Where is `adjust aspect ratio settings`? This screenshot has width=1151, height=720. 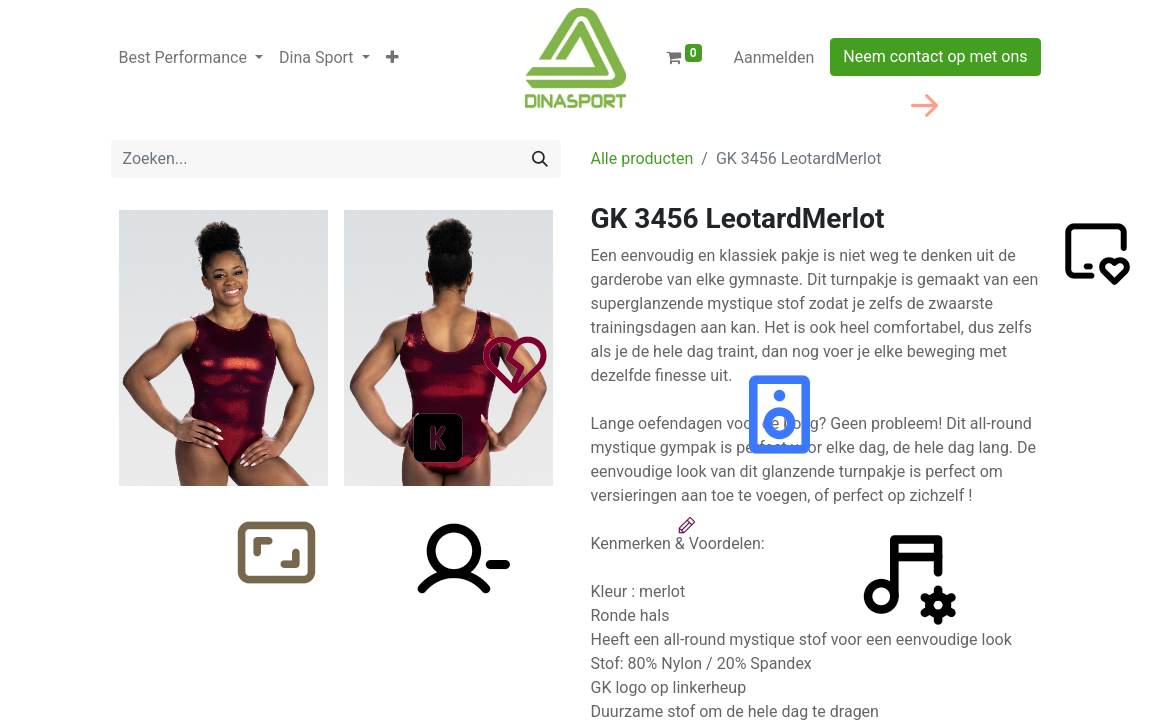 adjust aspect ratio settings is located at coordinates (276, 552).